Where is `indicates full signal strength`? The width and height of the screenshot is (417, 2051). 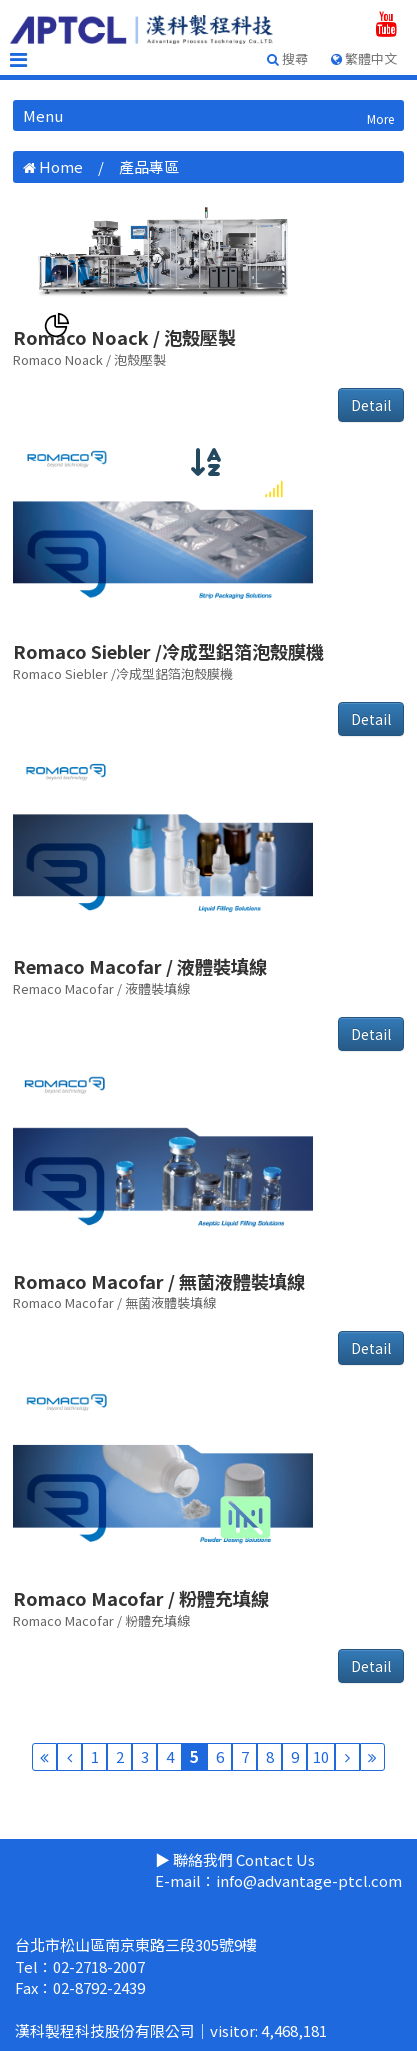 indicates full signal strength is located at coordinates (274, 489).